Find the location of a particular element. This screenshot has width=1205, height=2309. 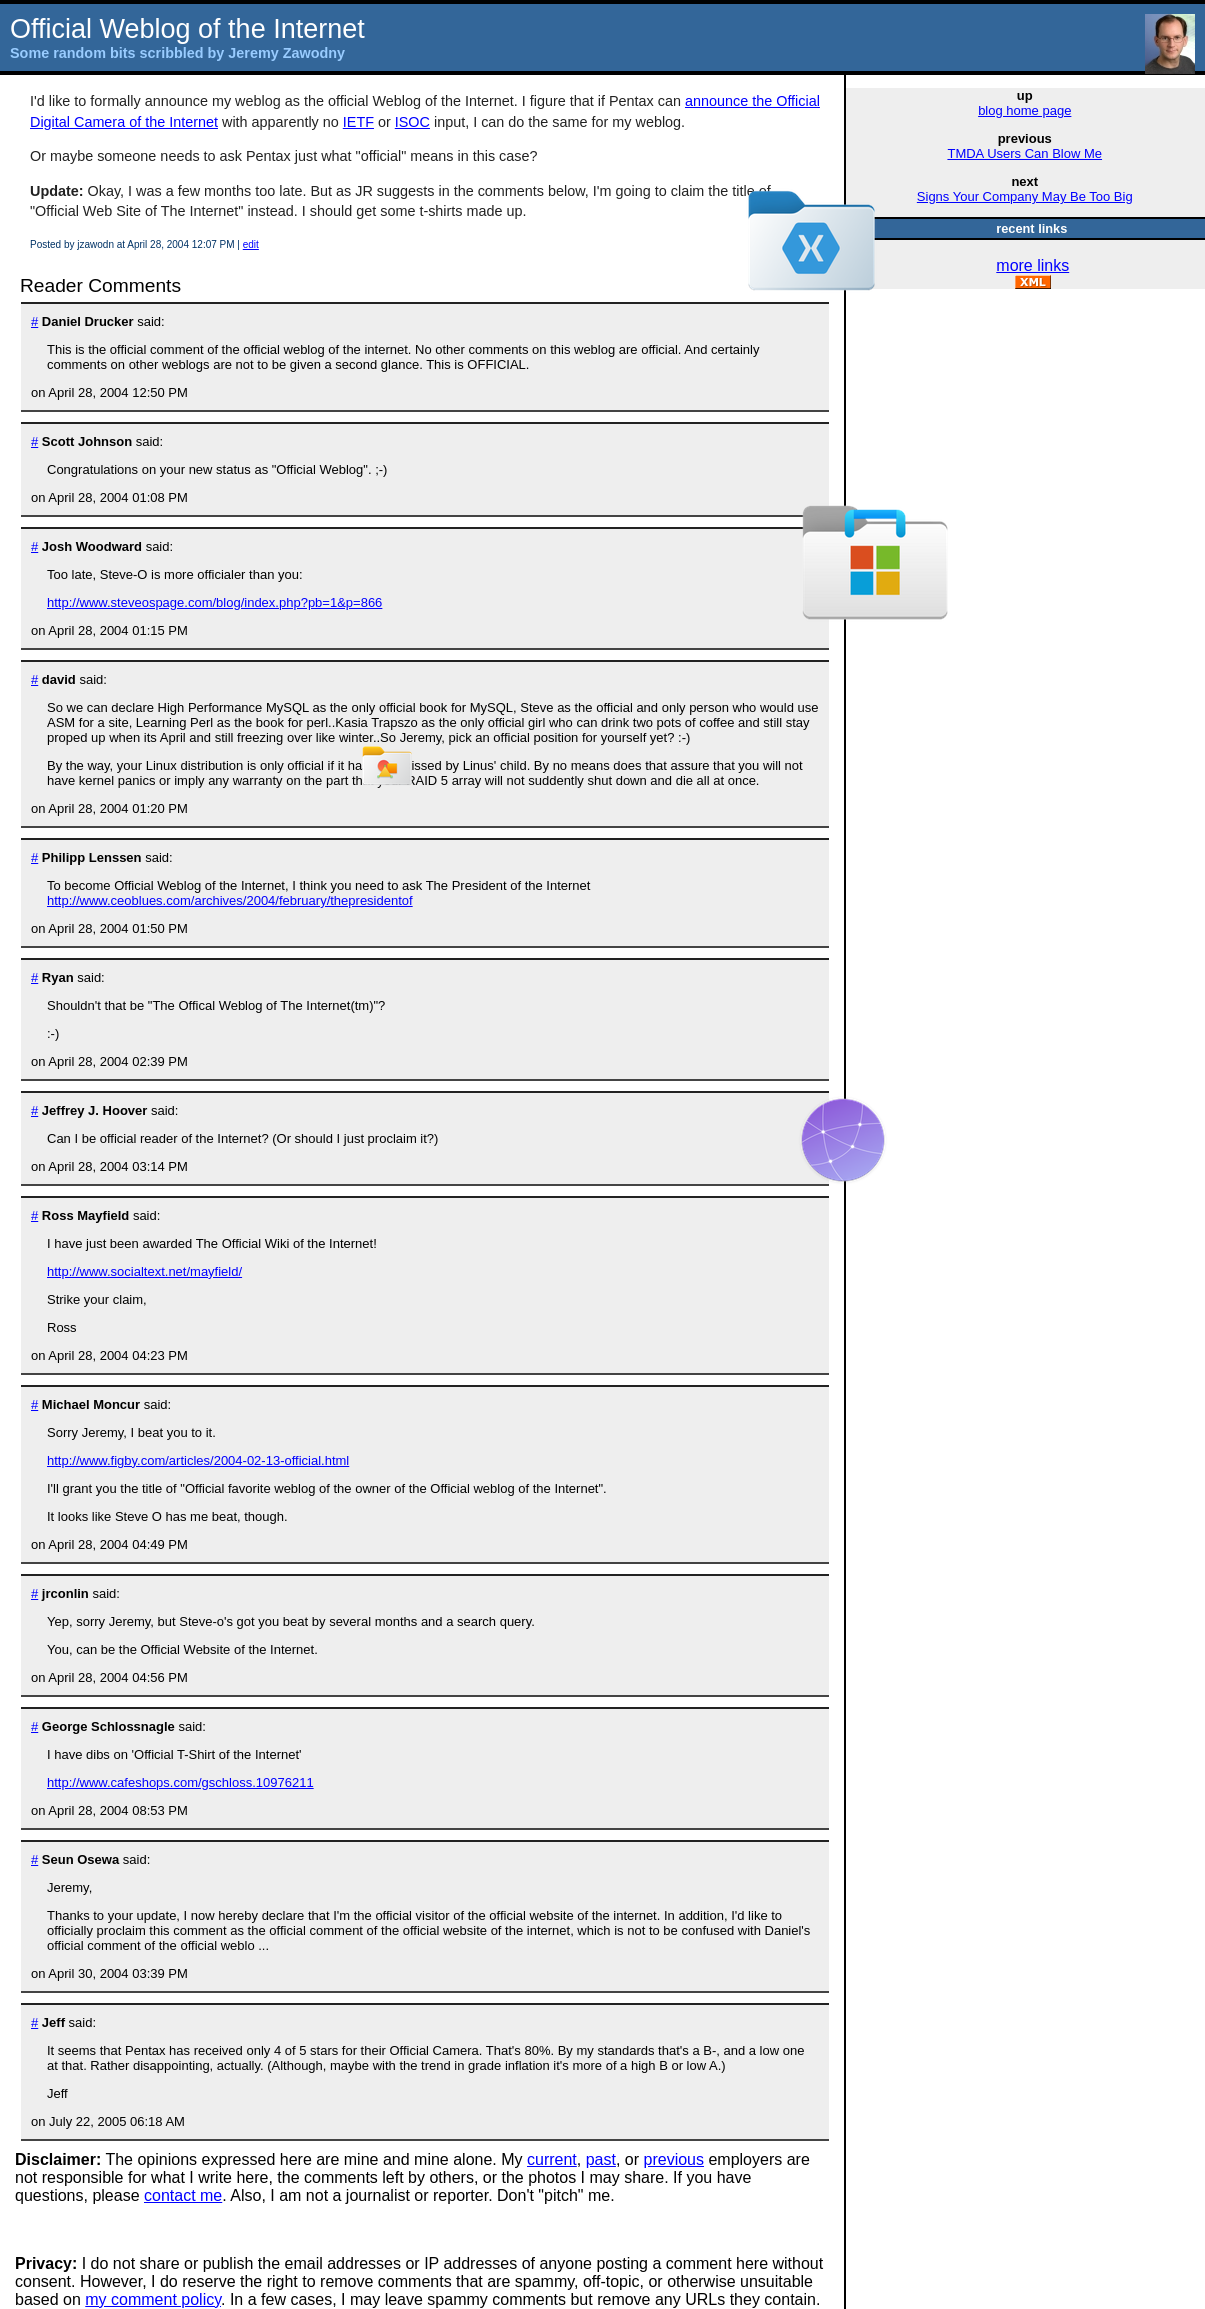

open Xamarin project files folder is located at coordinates (811, 244).